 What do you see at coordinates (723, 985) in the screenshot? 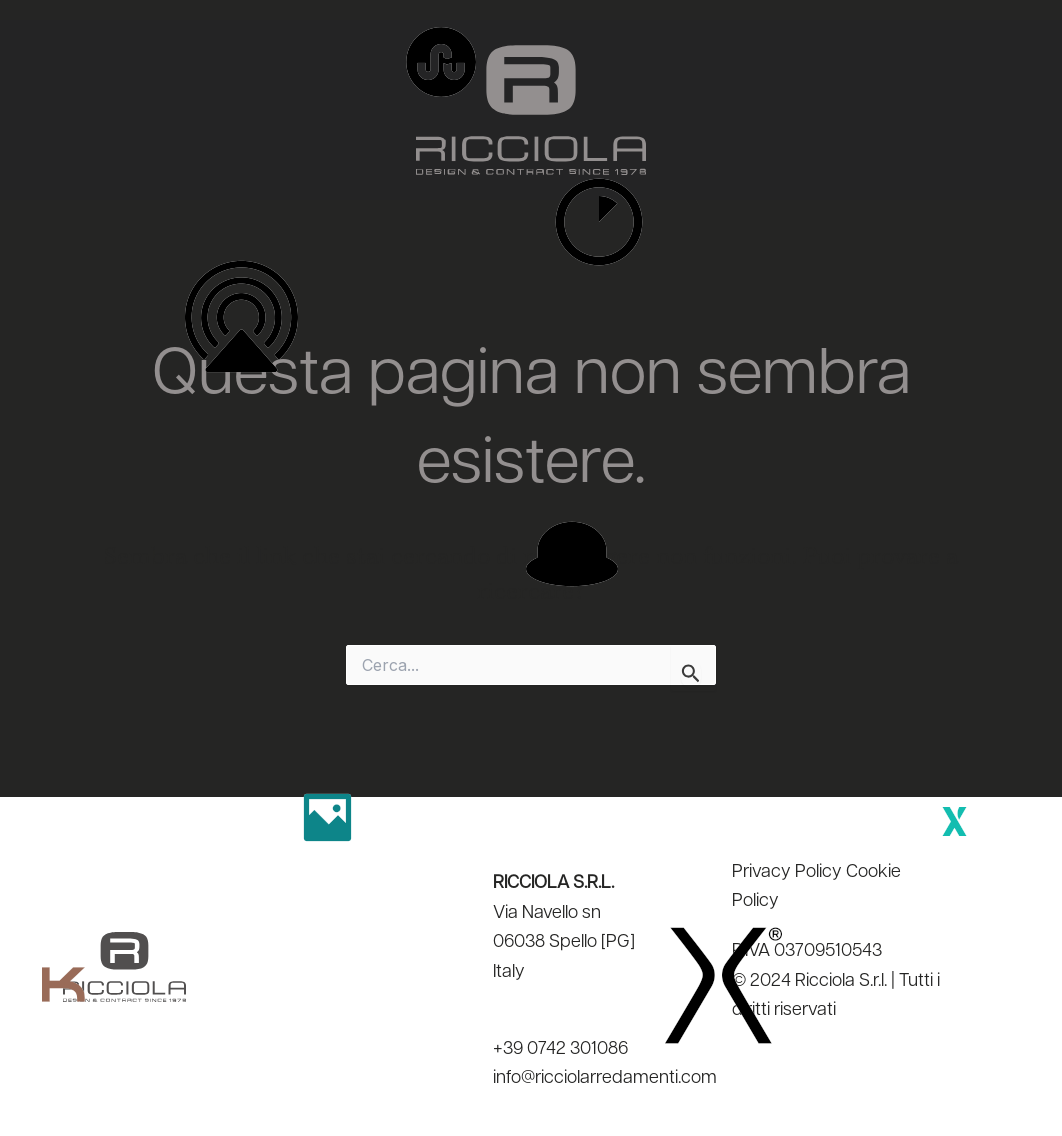
I see `chemex brand logo` at bounding box center [723, 985].